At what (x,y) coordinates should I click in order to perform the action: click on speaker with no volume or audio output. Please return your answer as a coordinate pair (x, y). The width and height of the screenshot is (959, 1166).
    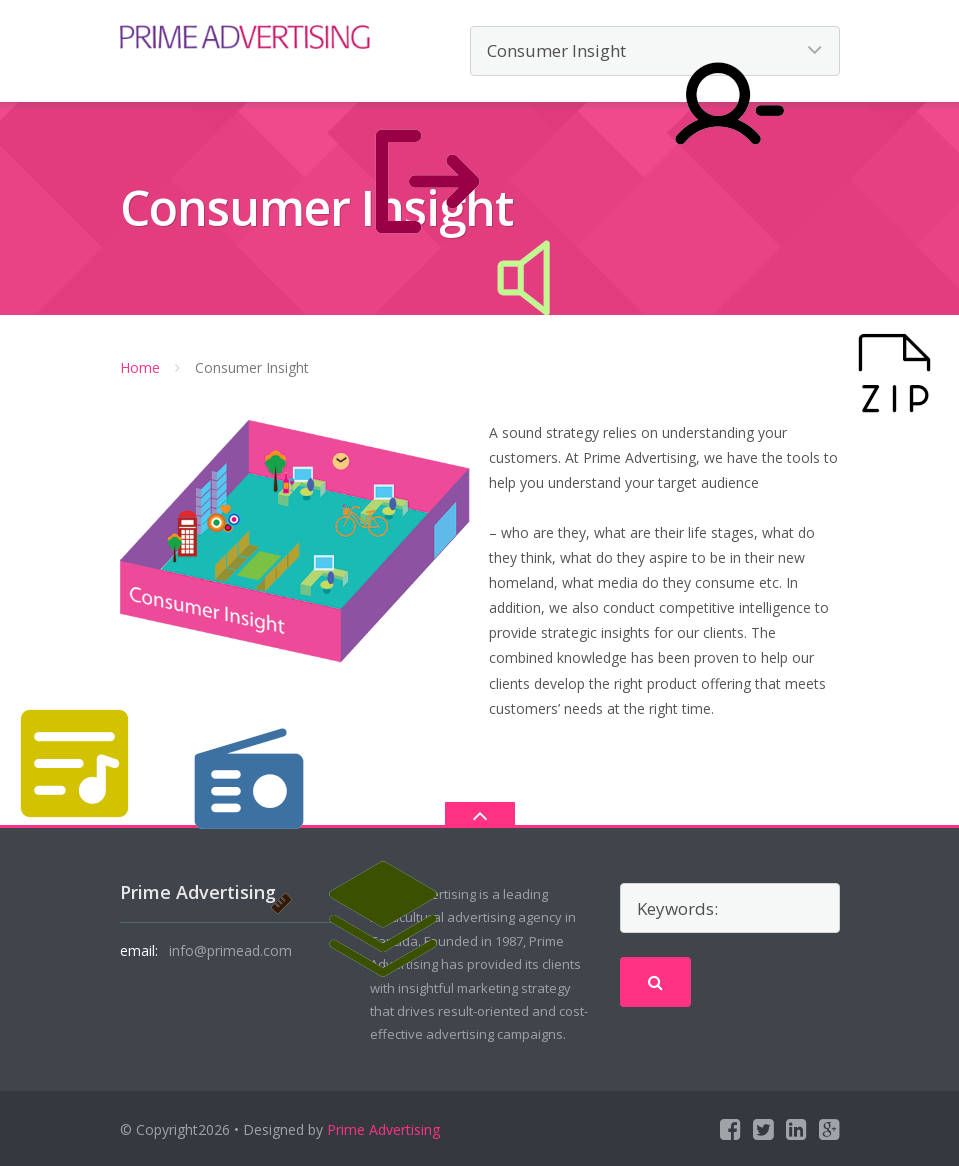
    Looking at the image, I should click on (538, 278).